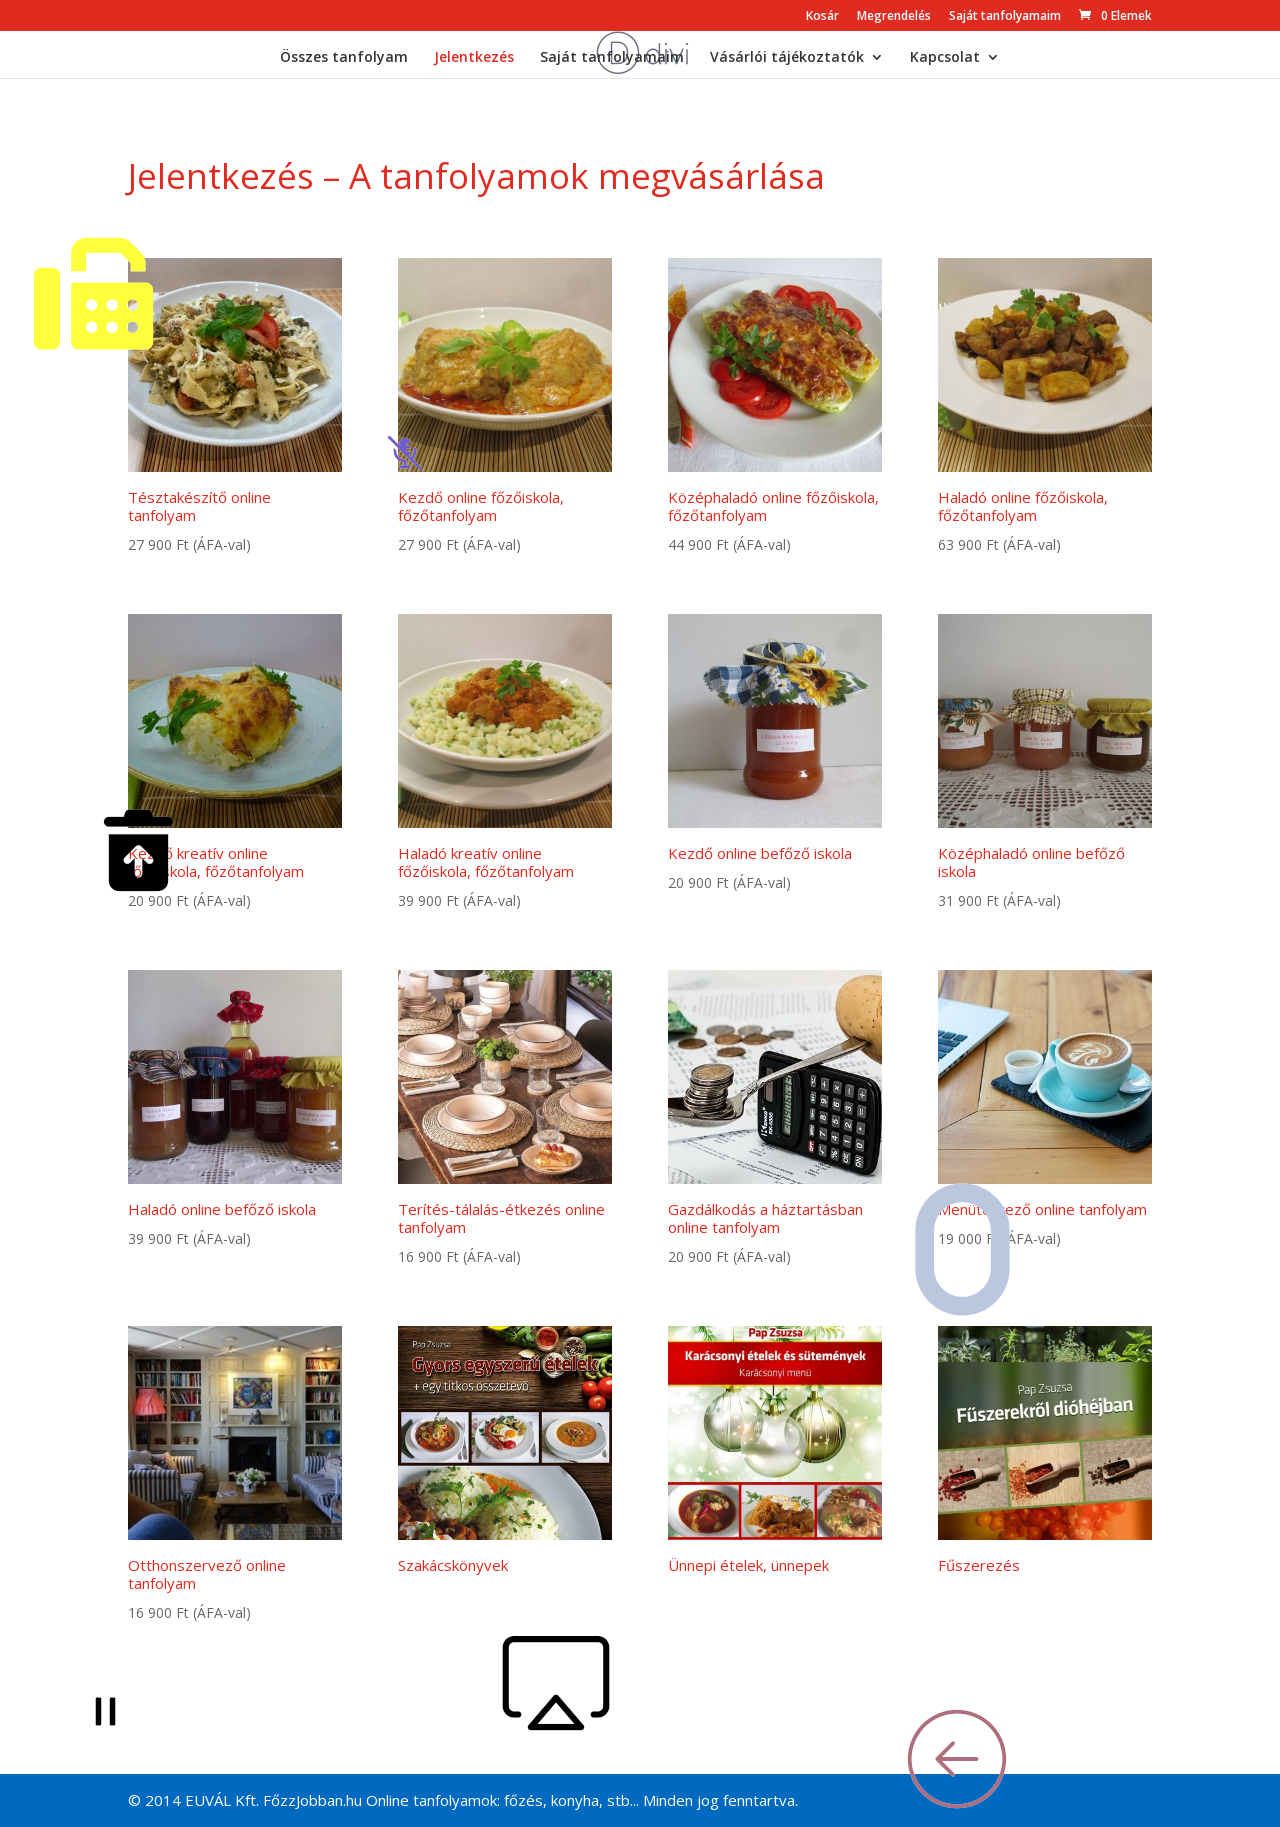 The image size is (1280, 1827). Describe the element at coordinates (105, 1711) in the screenshot. I see `pause media playback` at that location.